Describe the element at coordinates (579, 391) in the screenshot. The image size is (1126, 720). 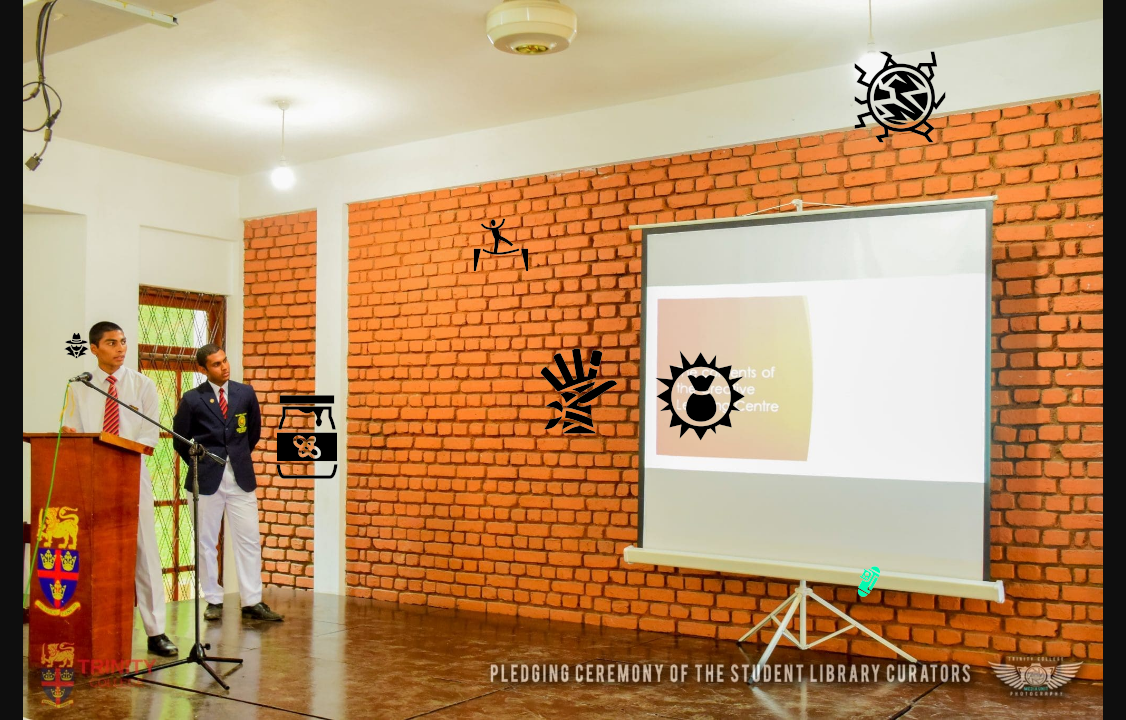
I see `access first aid or injury reporting` at that location.